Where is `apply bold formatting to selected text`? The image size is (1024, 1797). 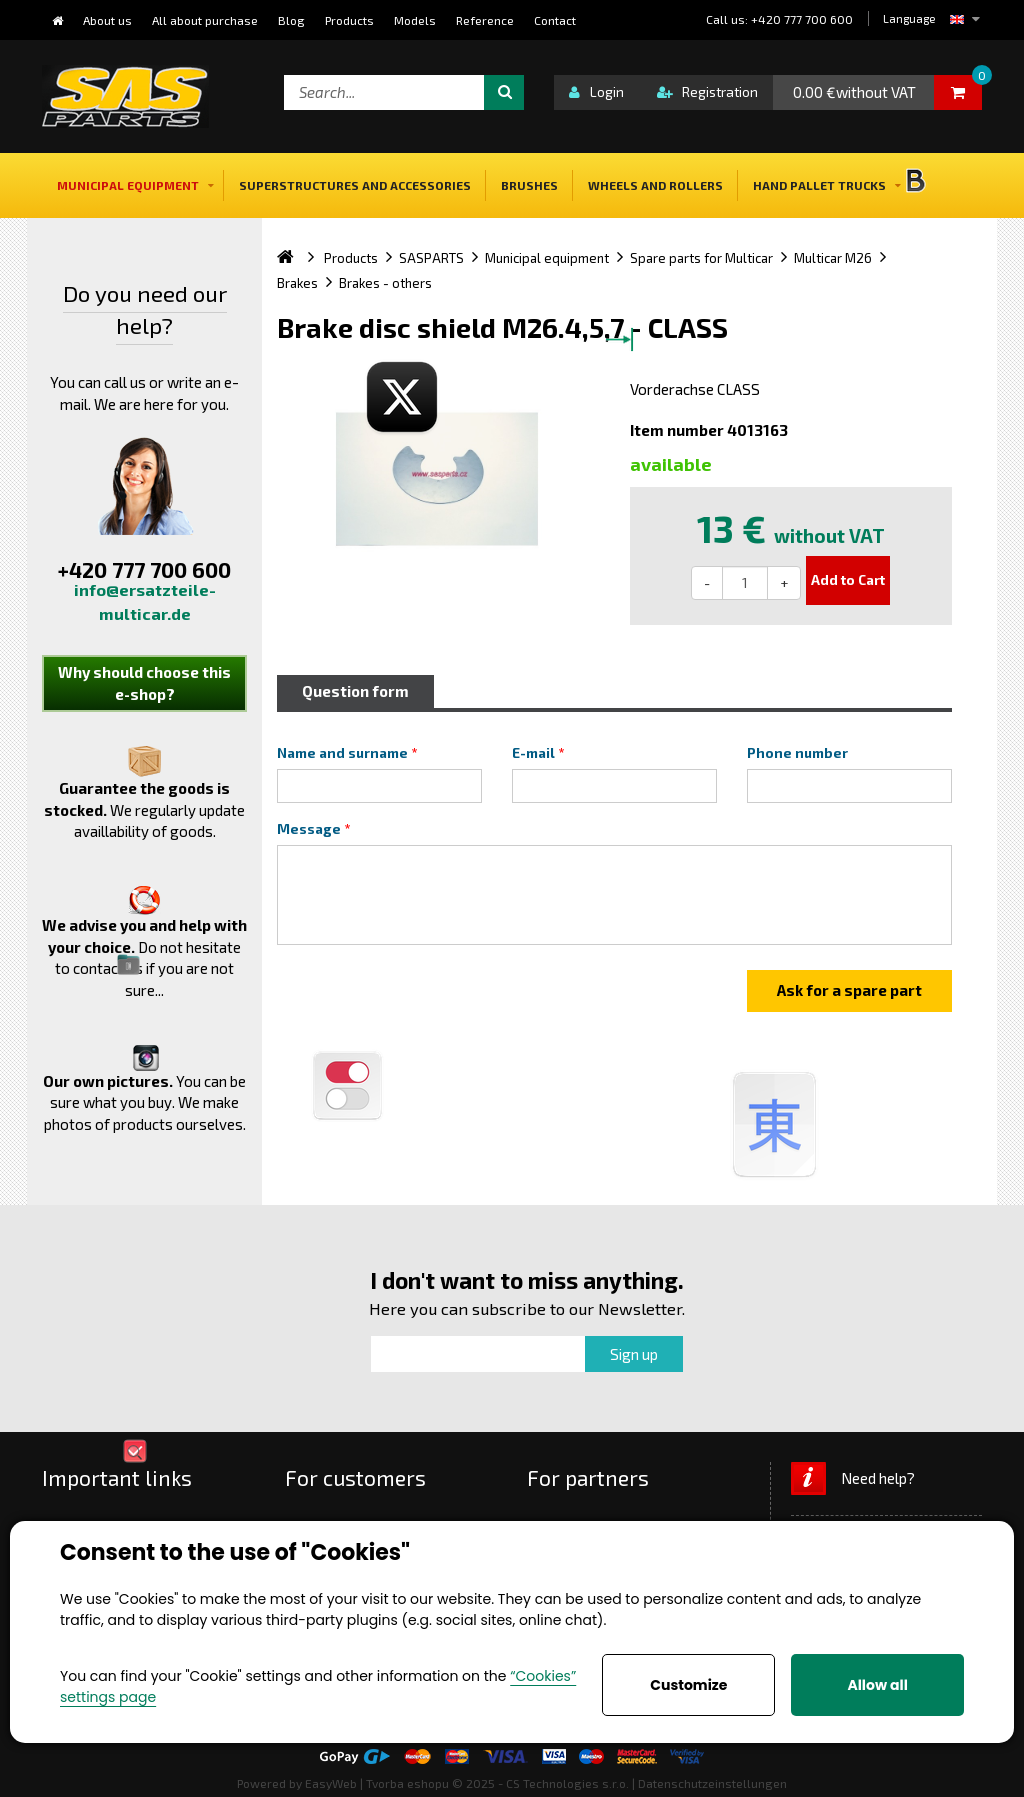
apply bold formatting to selected text is located at coordinates (915, 180).